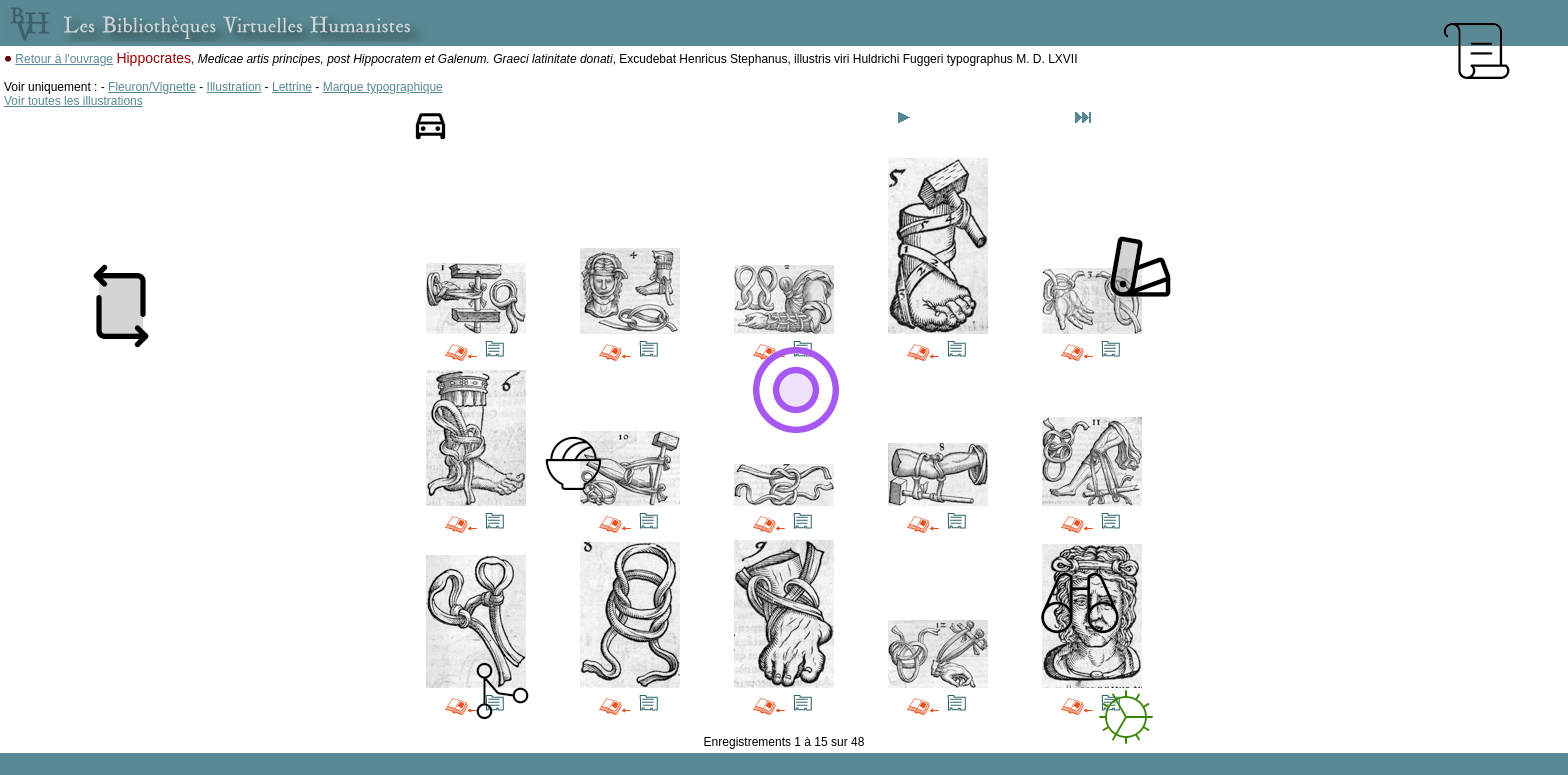 The width and height of the screenshot is (1568, 775). Describe the element at coordinates (121, 306) in the screenshot. I see `rotate your device orientation` at that location.